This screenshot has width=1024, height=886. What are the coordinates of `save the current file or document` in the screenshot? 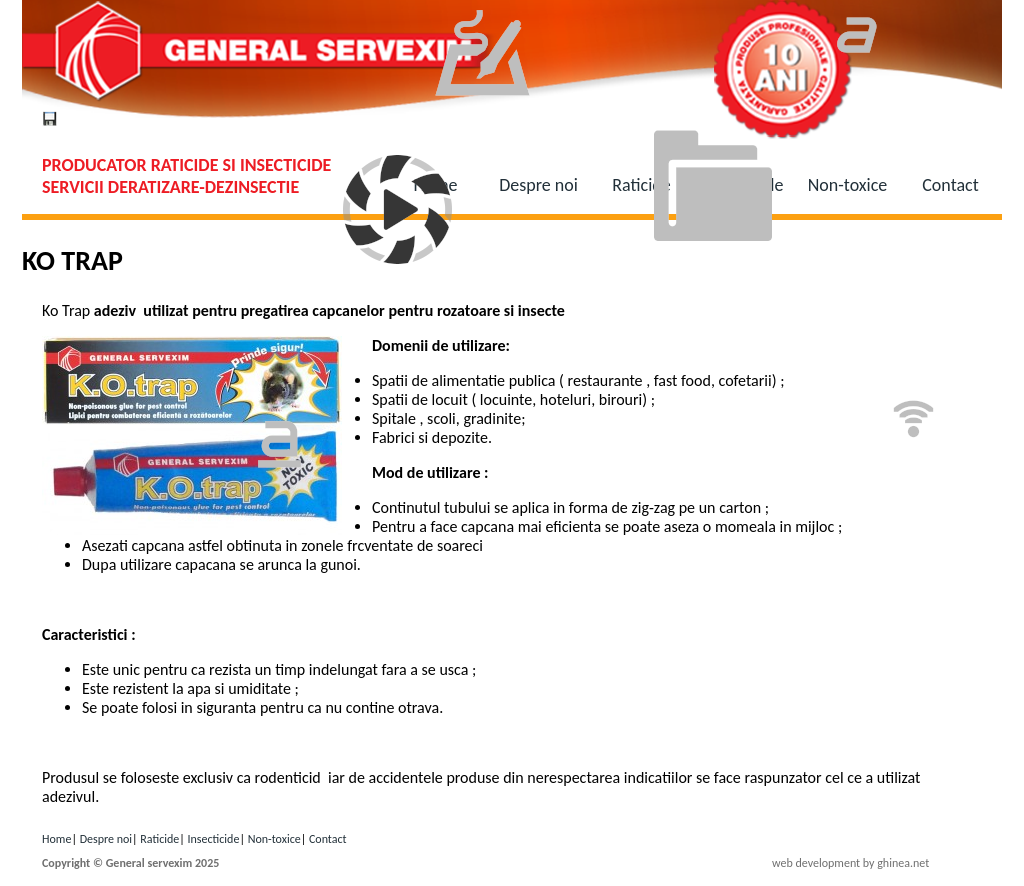 It's located at (50, 119).